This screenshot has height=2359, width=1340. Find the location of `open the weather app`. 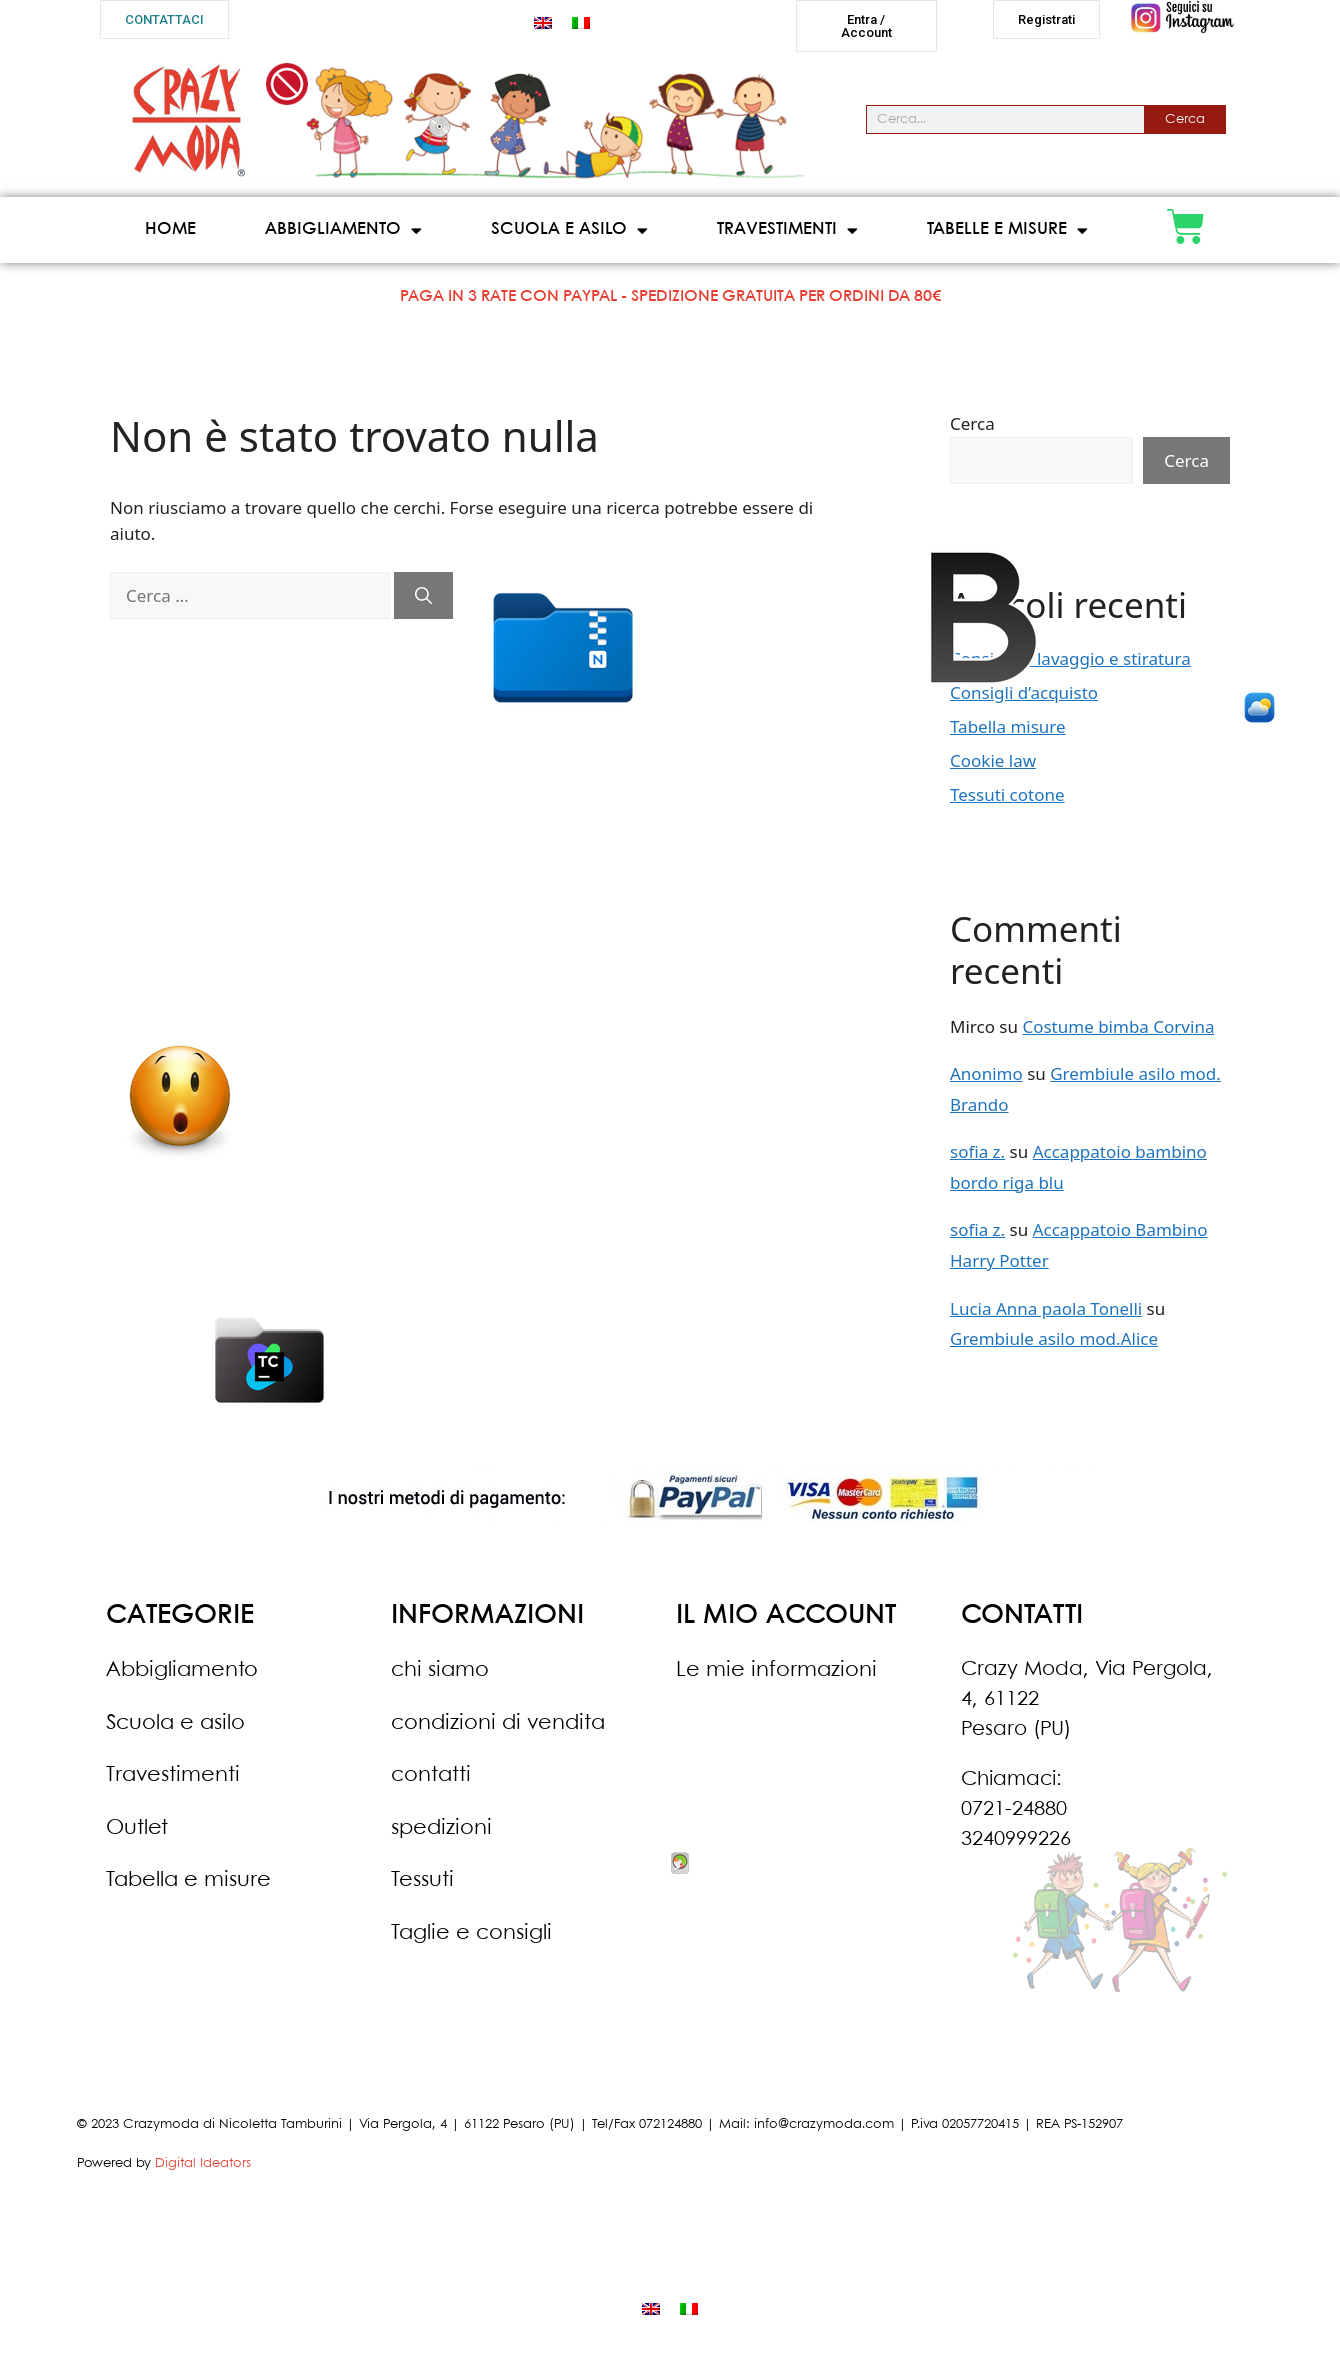

open the weather app is located at coordinates (1259, 707).